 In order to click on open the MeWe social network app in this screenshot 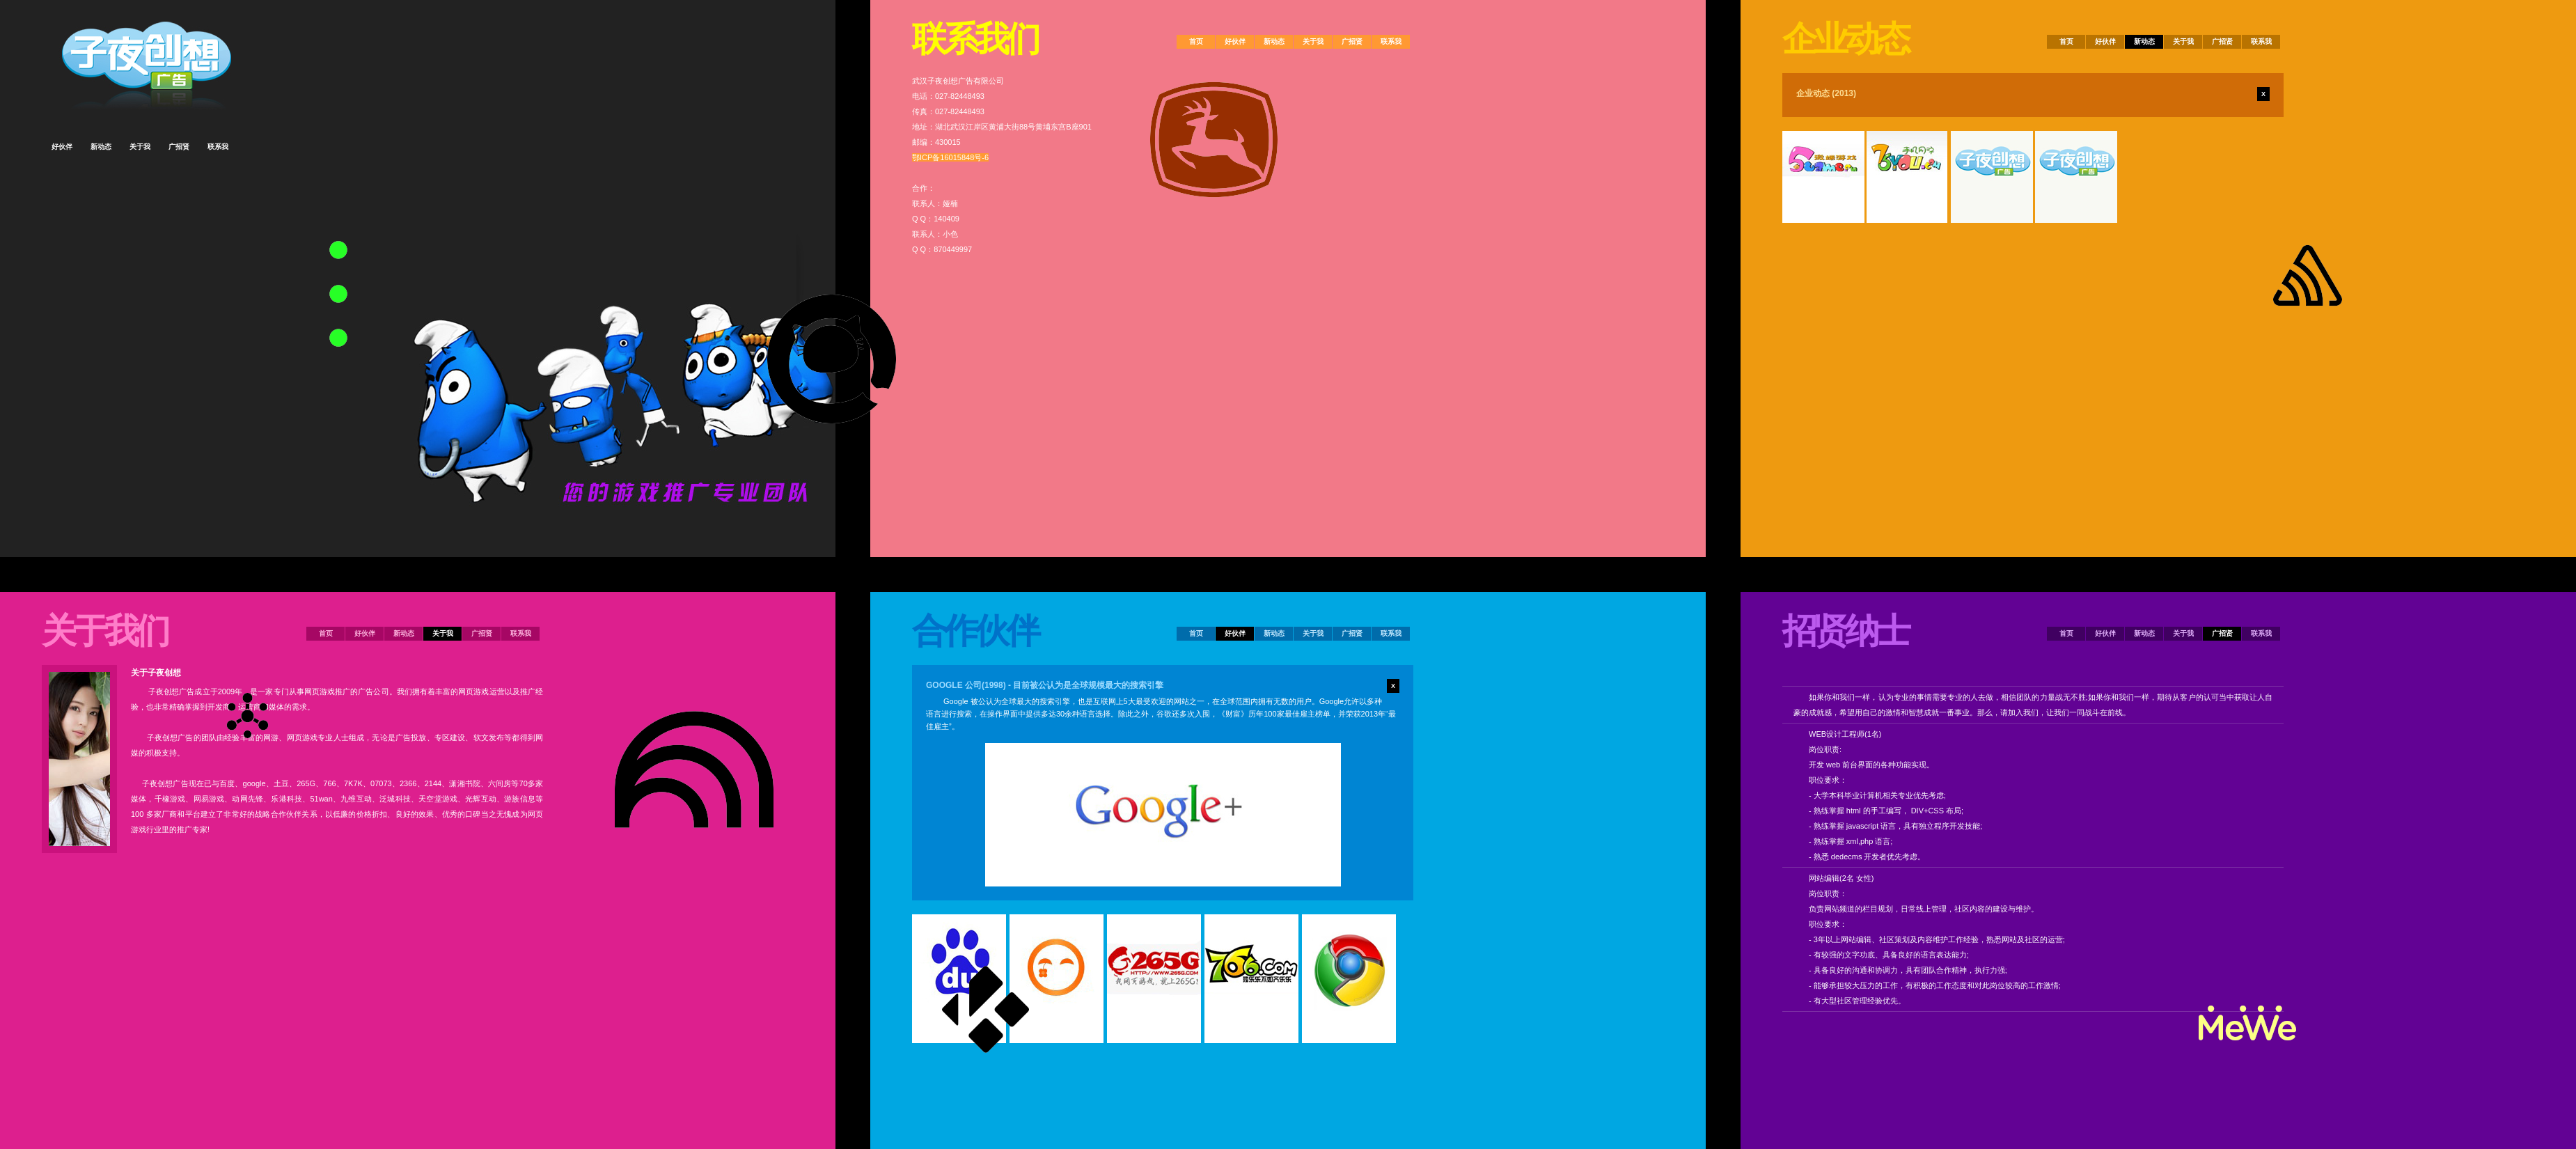, I will do `click(2247, 1023)`.